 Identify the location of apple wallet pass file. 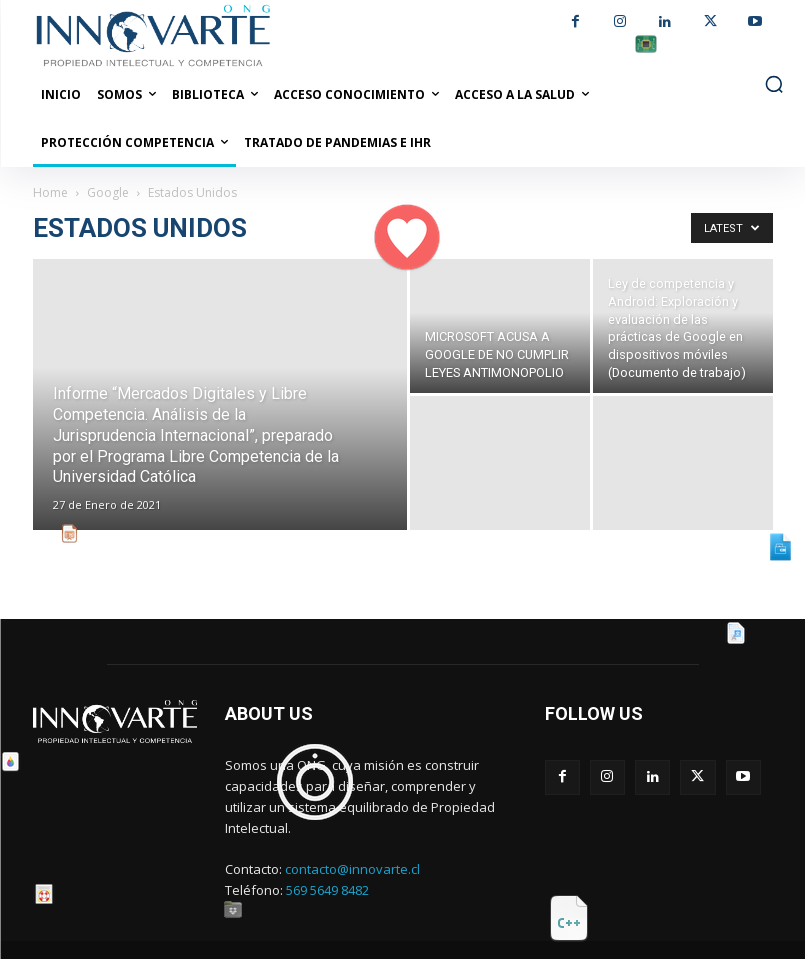
(780, 547).